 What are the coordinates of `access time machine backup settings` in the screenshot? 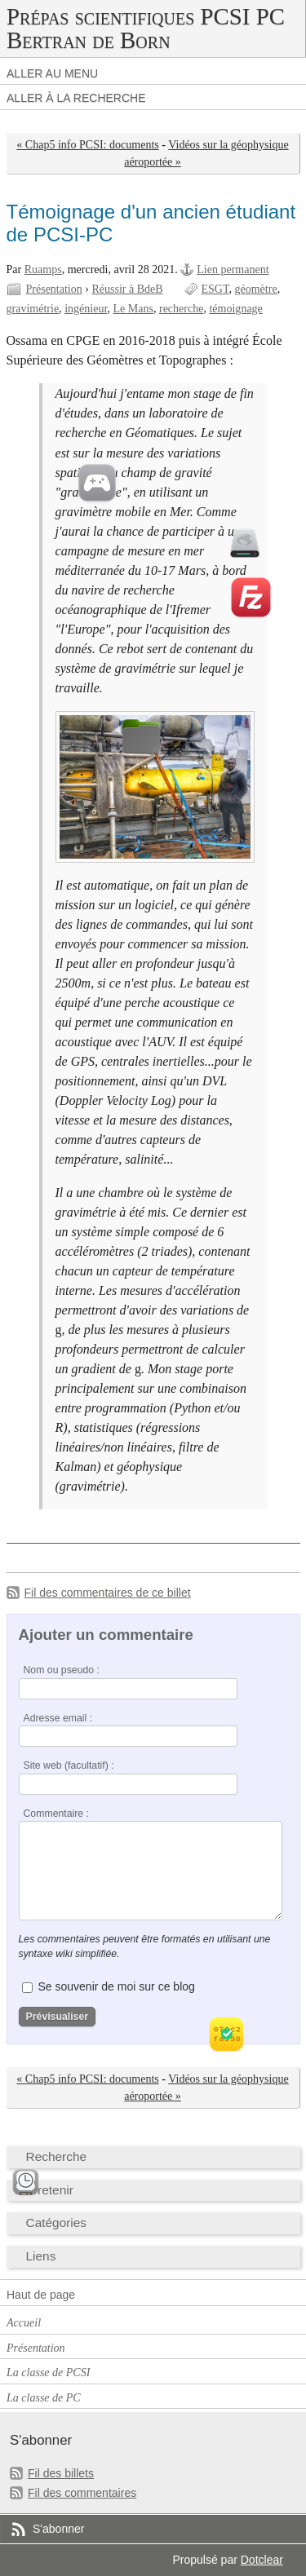 It's located at (25, 2182).